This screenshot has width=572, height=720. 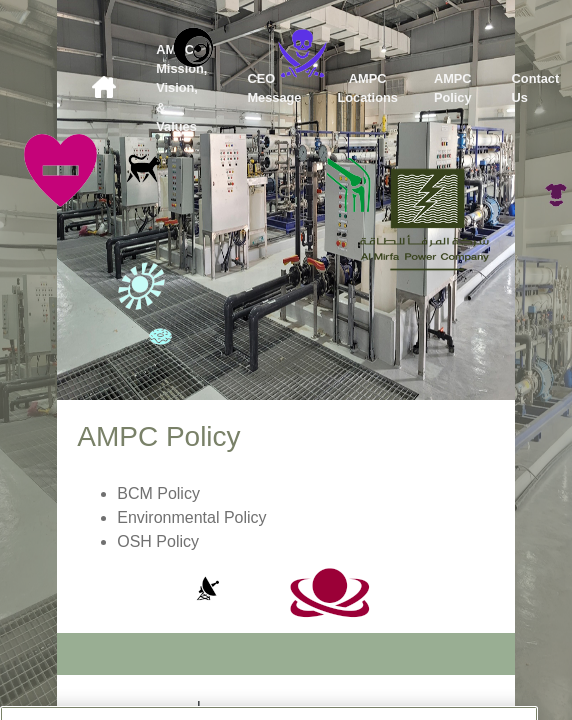 I want to click on remove from favorites, so click(x=60, y=170).